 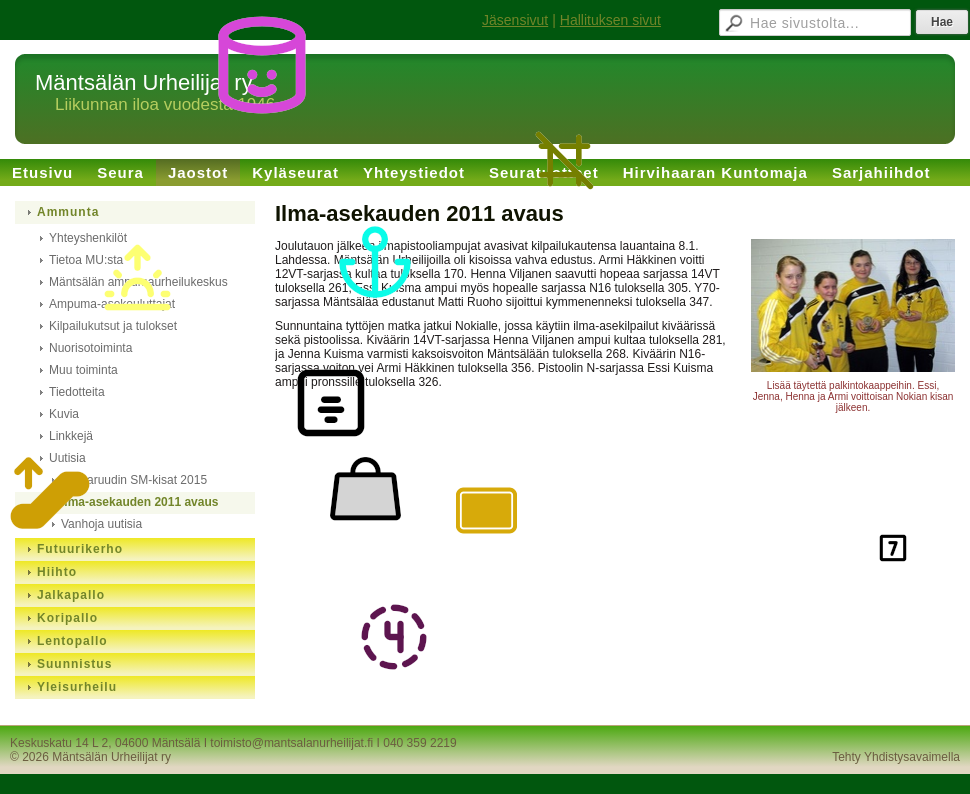 I want to click on disable frame or crop boundaries, so click(x=564, y=160).